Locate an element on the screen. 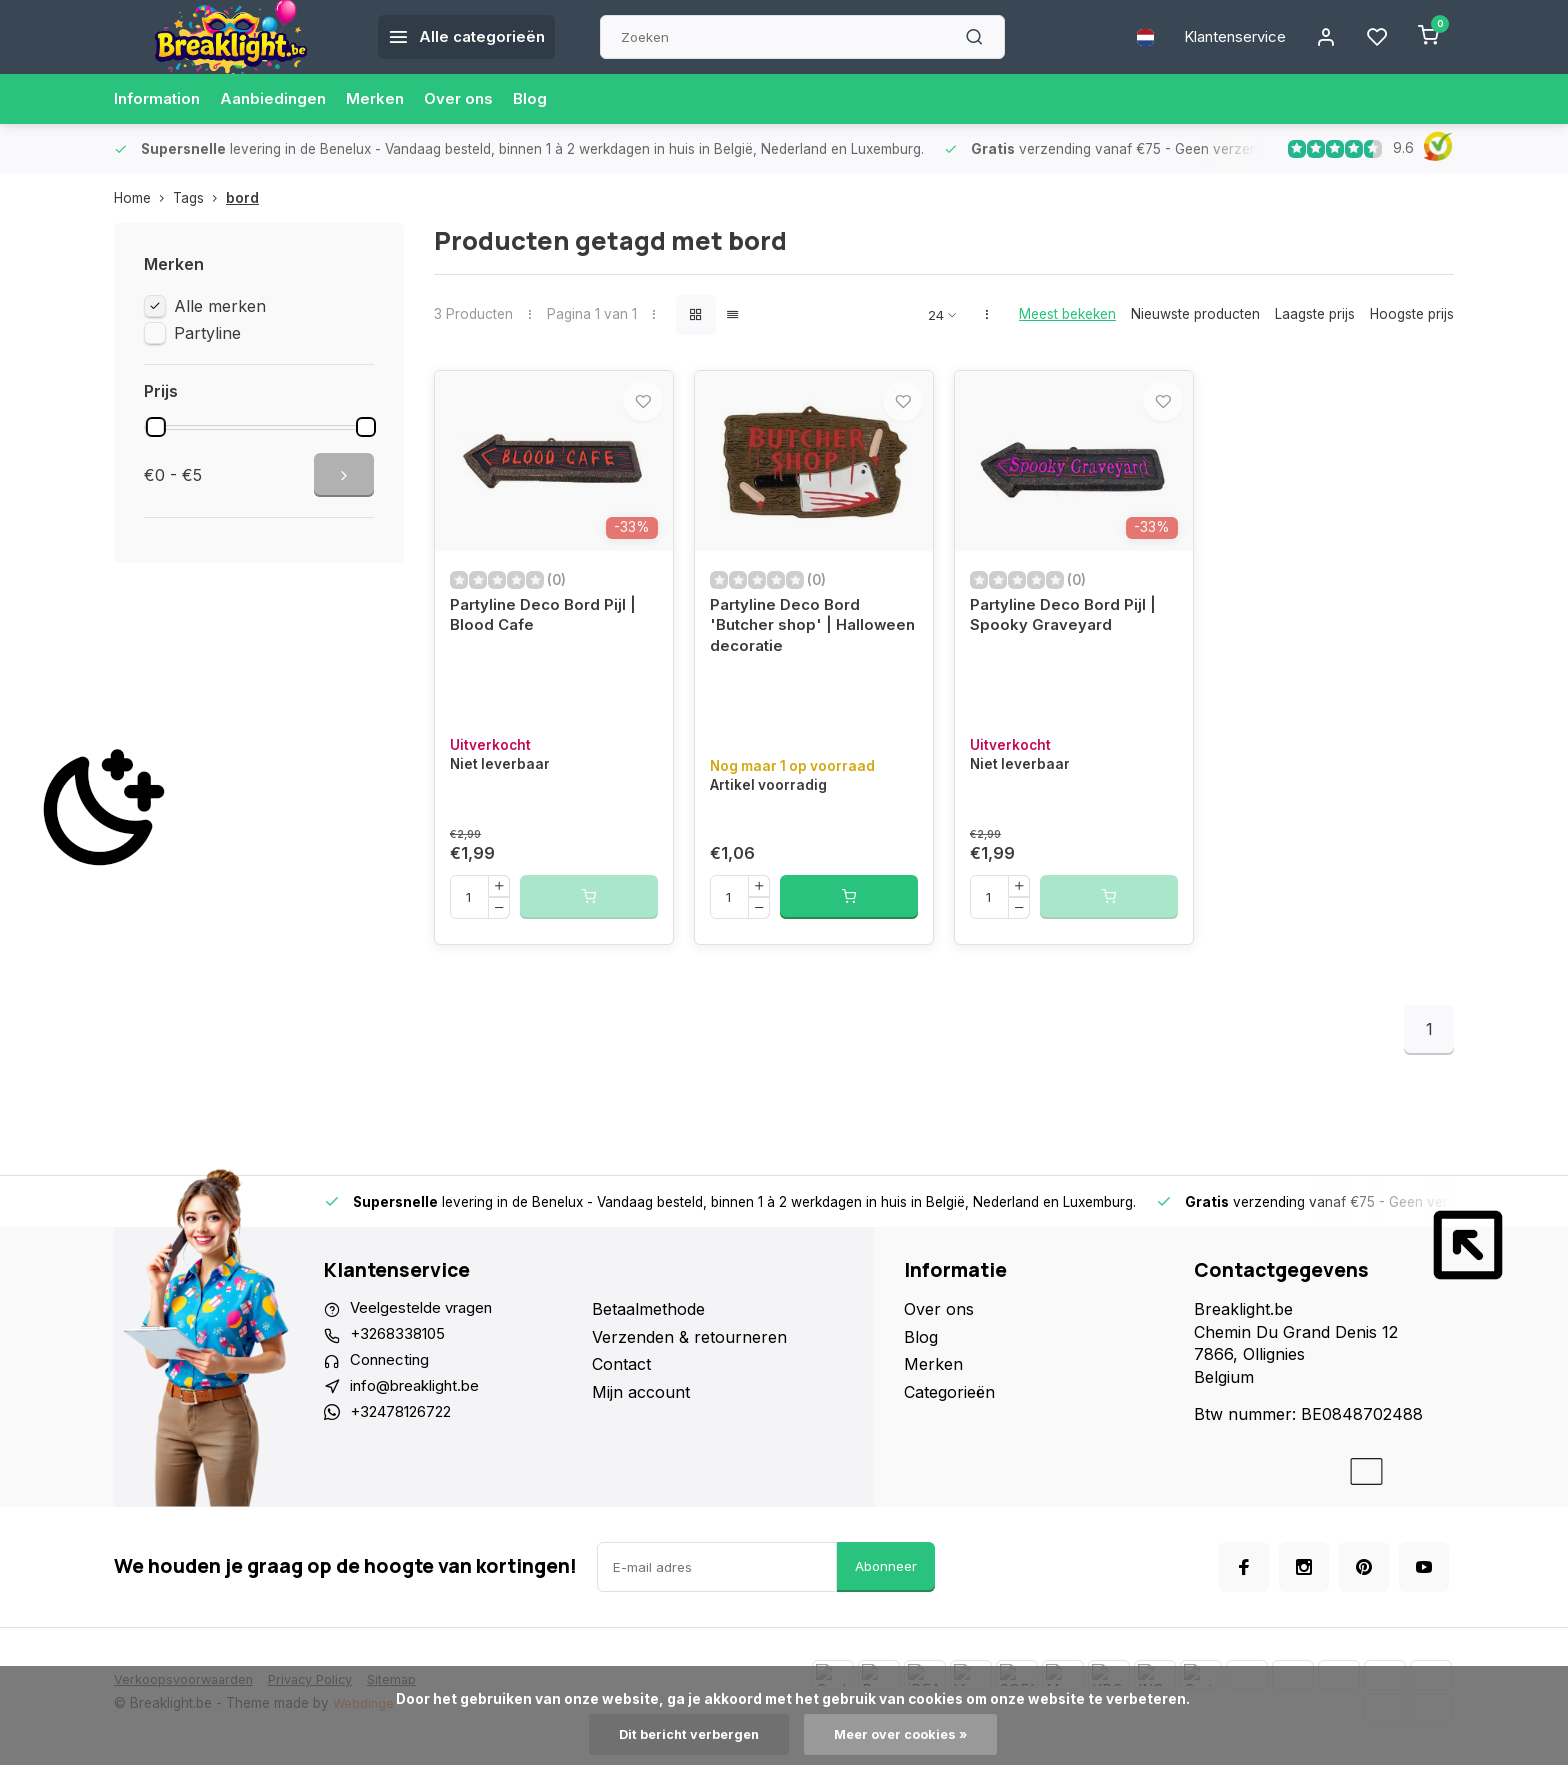 This screenshot has height=1765, width=1568. placeholder for content or media is located at coordinates (1366, 1471).